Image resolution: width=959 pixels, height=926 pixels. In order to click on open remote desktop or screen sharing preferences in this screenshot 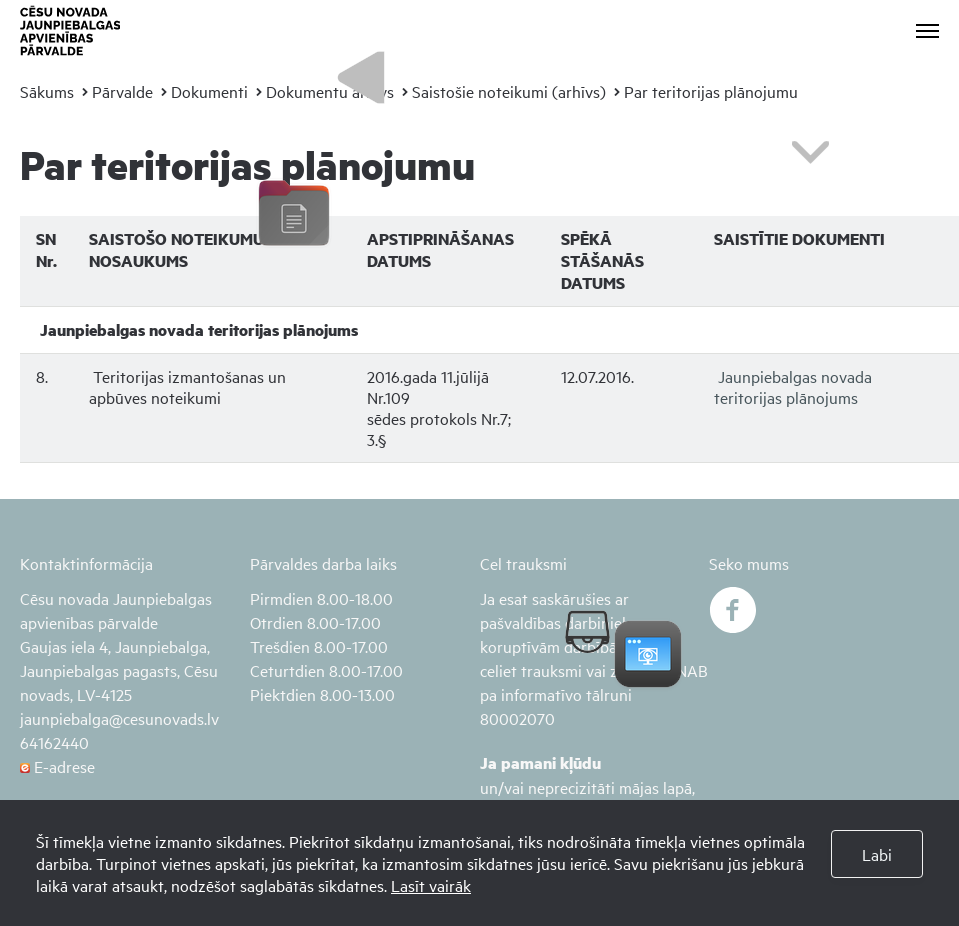, I will do `click(648, 654)`.